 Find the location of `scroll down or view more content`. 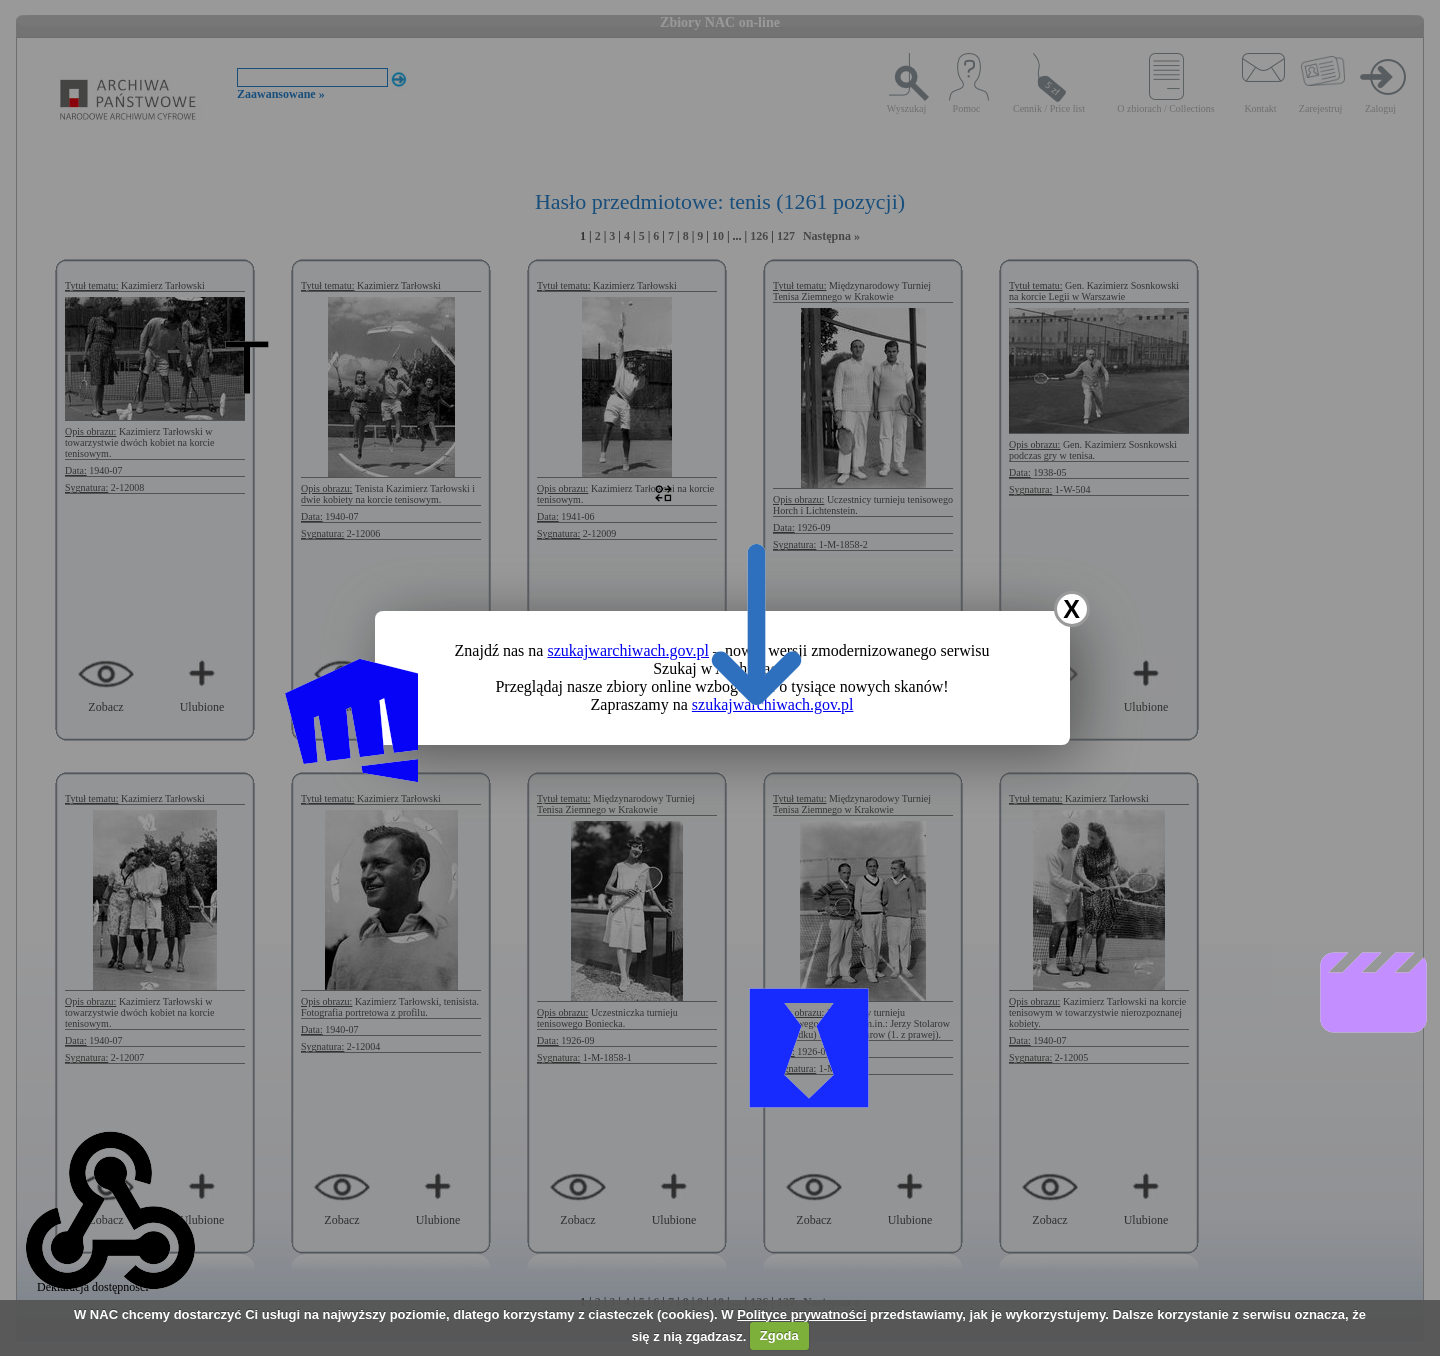

scroll down or view more content is located at coordinates (756, 624).